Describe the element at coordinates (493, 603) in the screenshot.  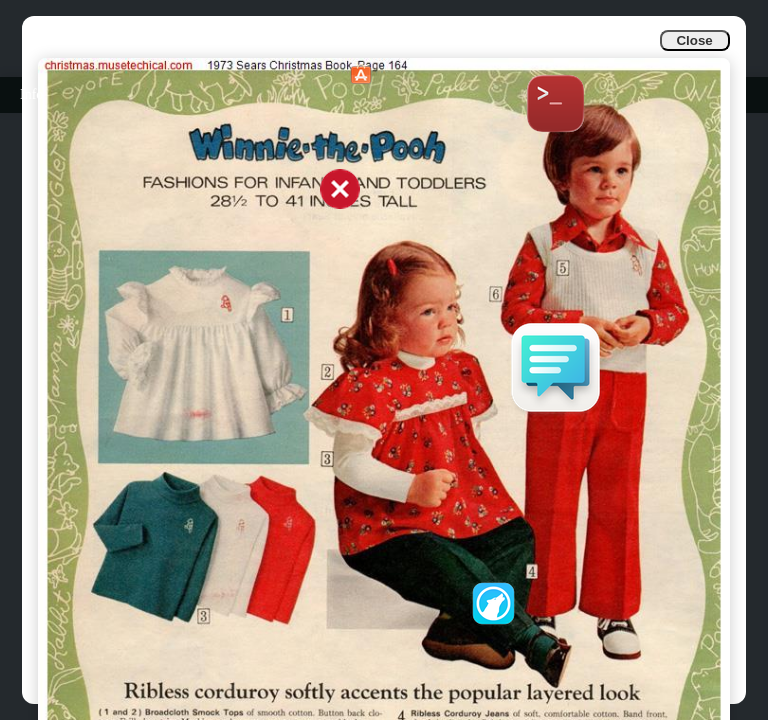
I see `open librewolf browser` at that location.